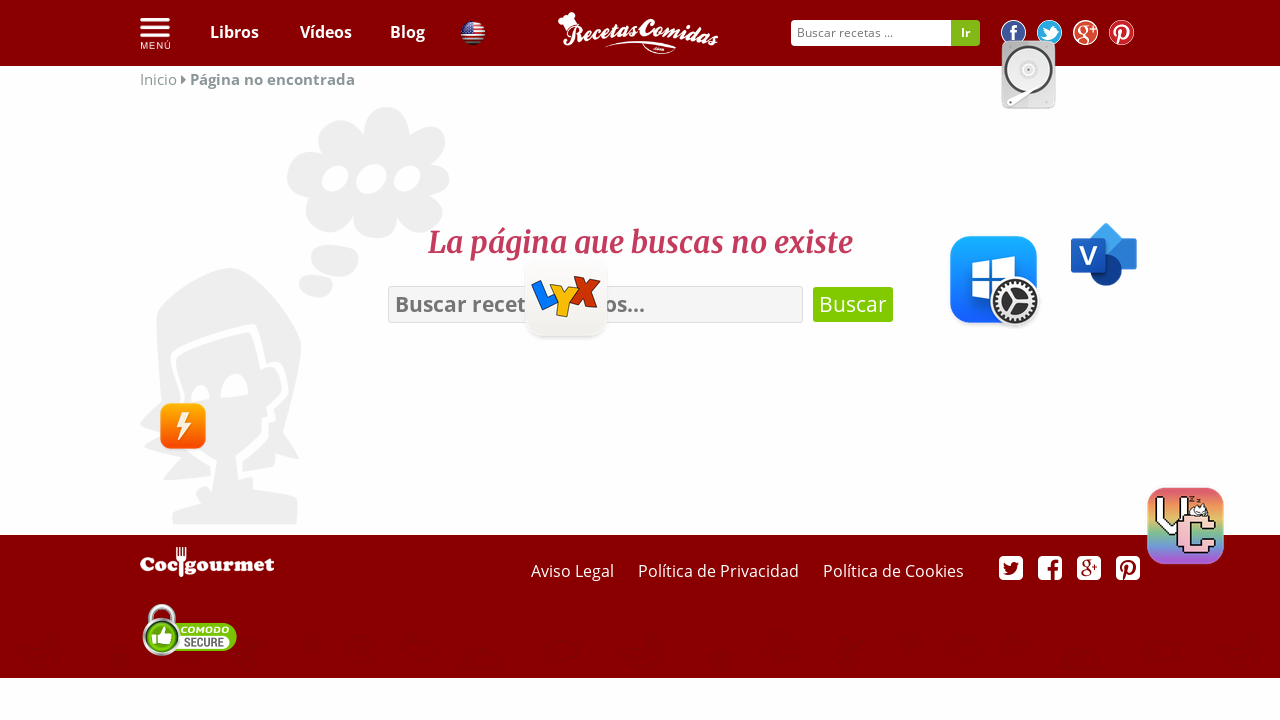  I want to click on open Microsoft Visio application, so click(1105, 255).